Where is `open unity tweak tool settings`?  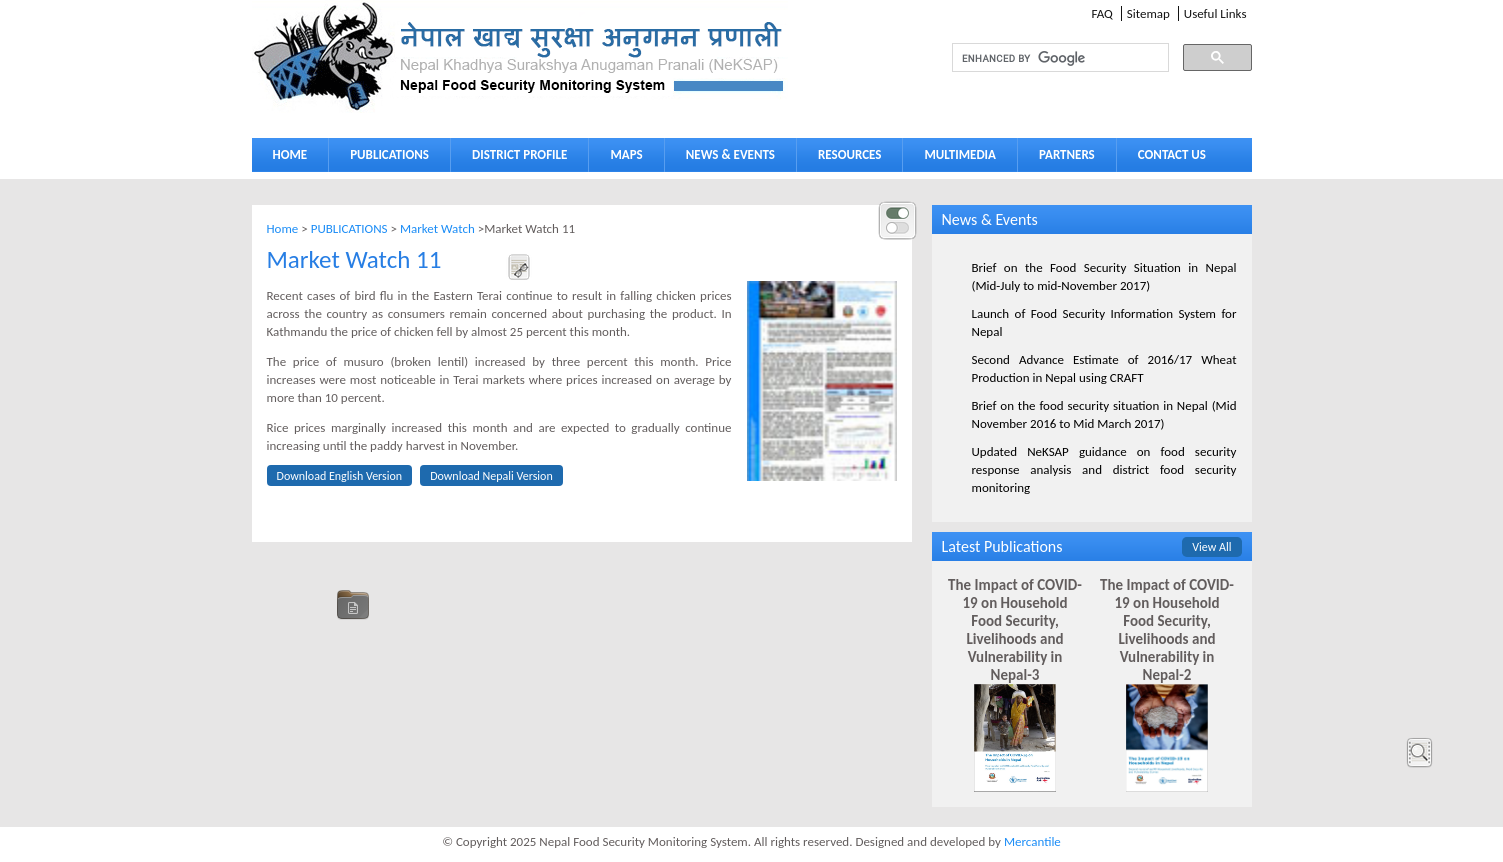 open unity tweak tool settings is located at coordinates (897, 220).